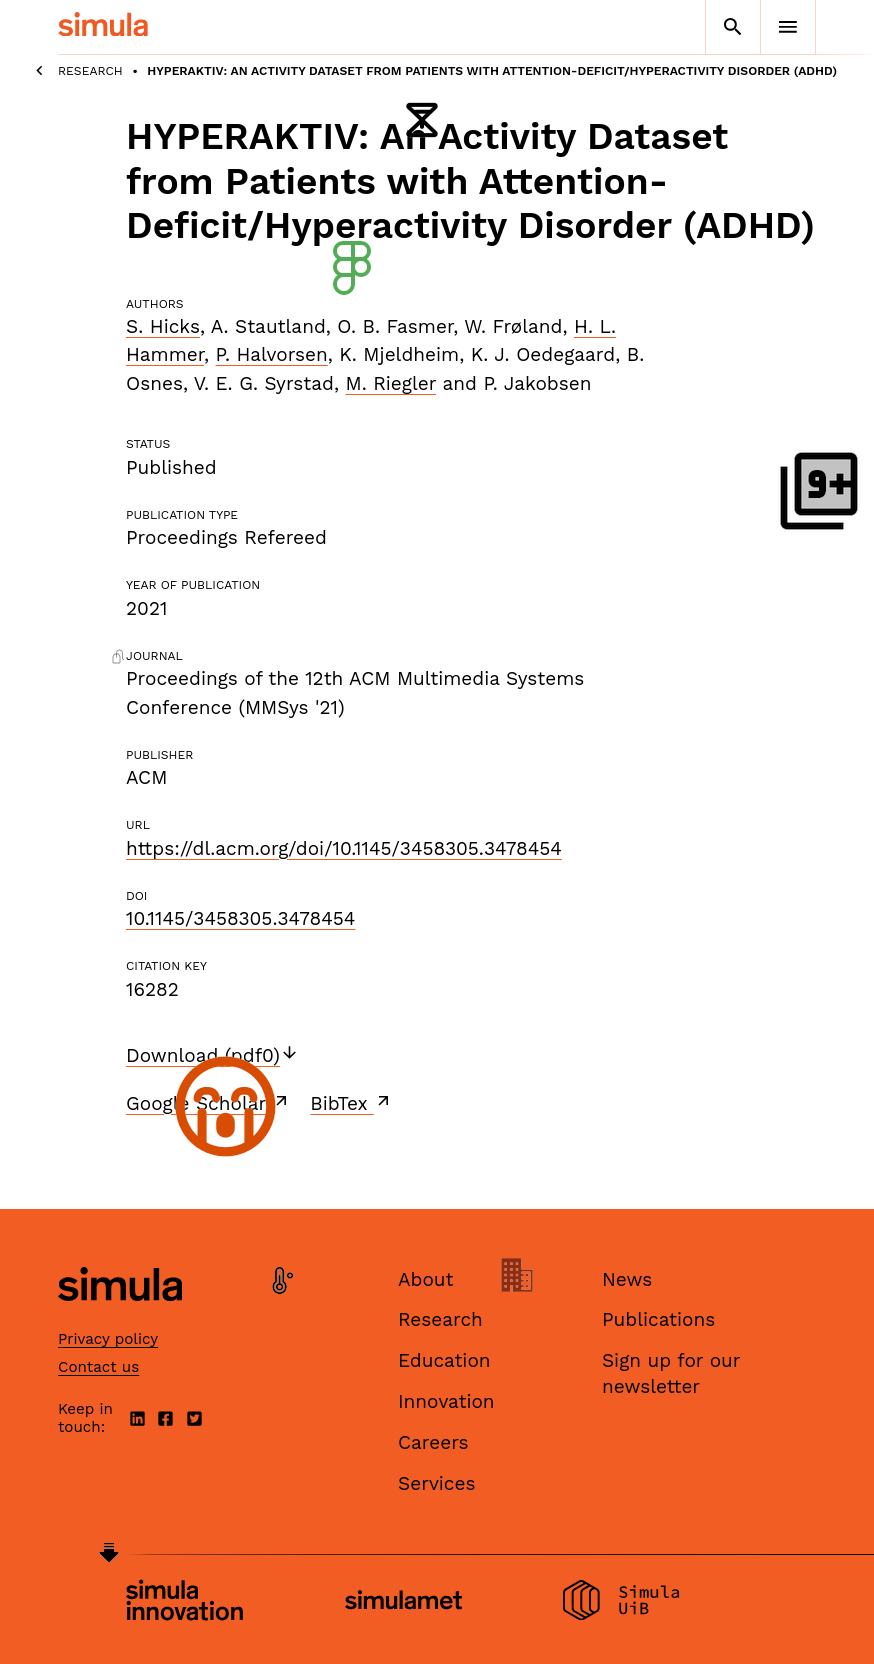  I want to click on view current temperature, so click(280, 1280).